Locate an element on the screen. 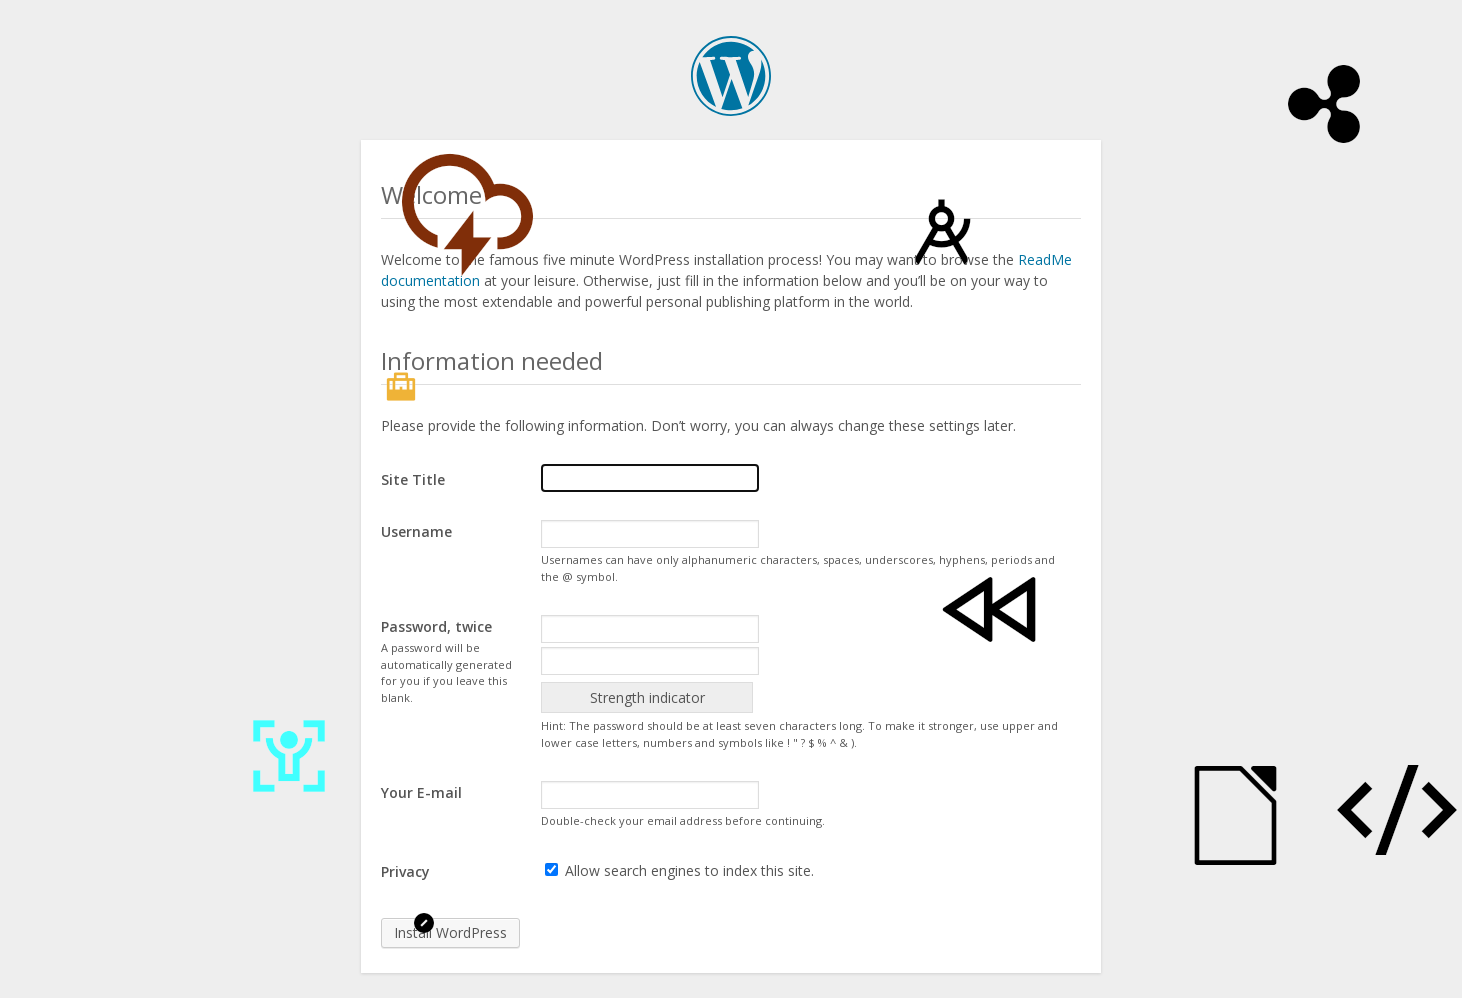 The height and width of the screenshot is (998, 1462). view or edit source code is located at coordinates (1397, 810).